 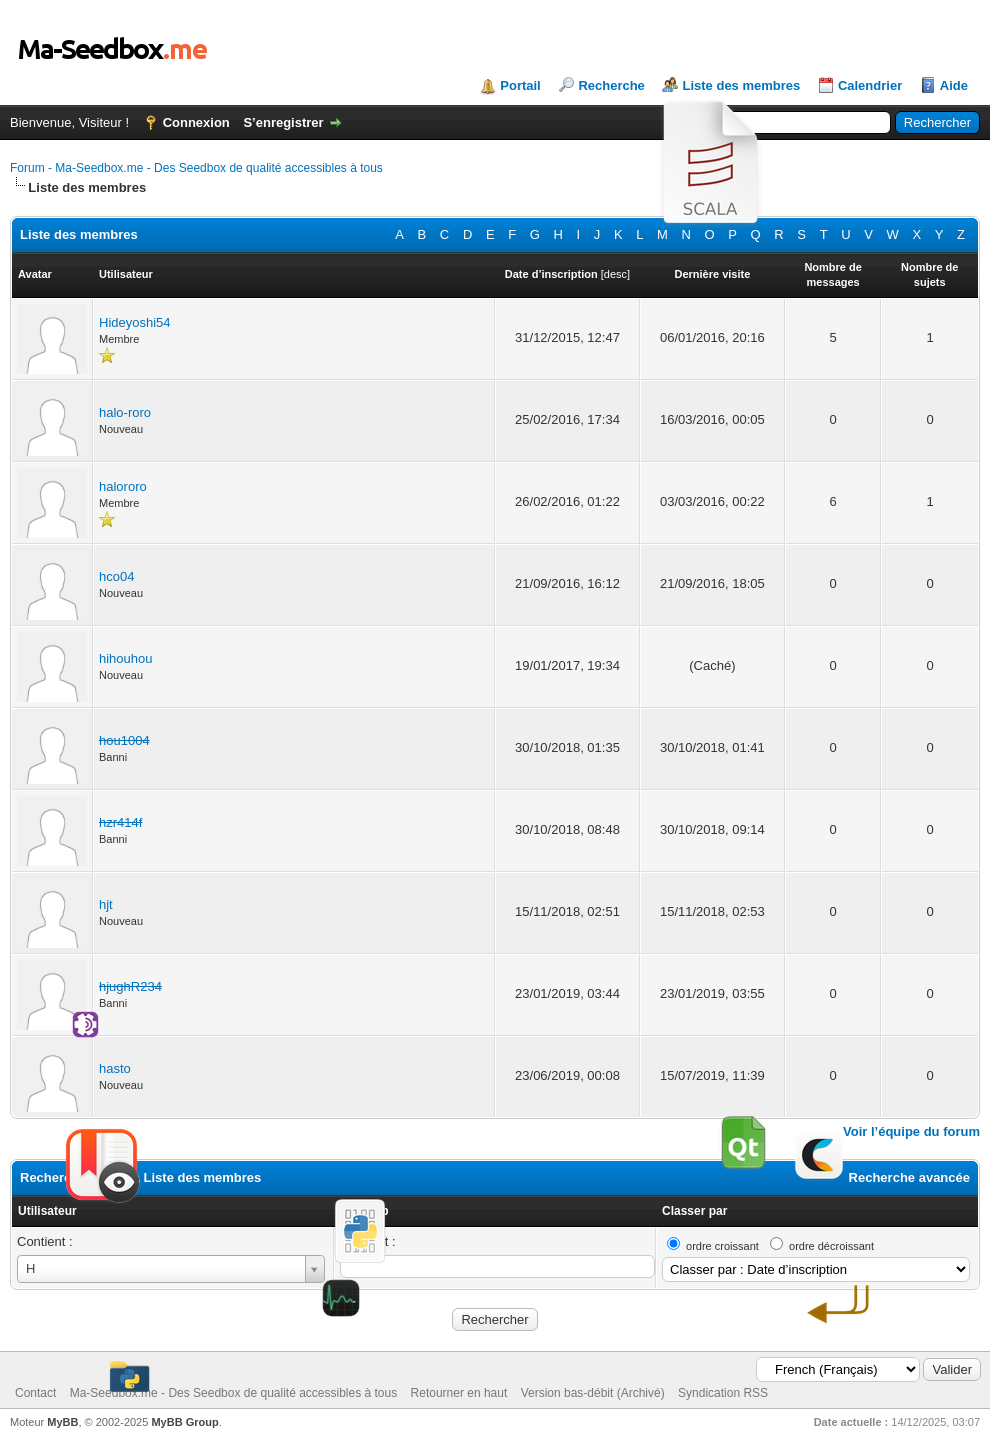 I want to click on a scala source code file, so click(x=710, y=164).